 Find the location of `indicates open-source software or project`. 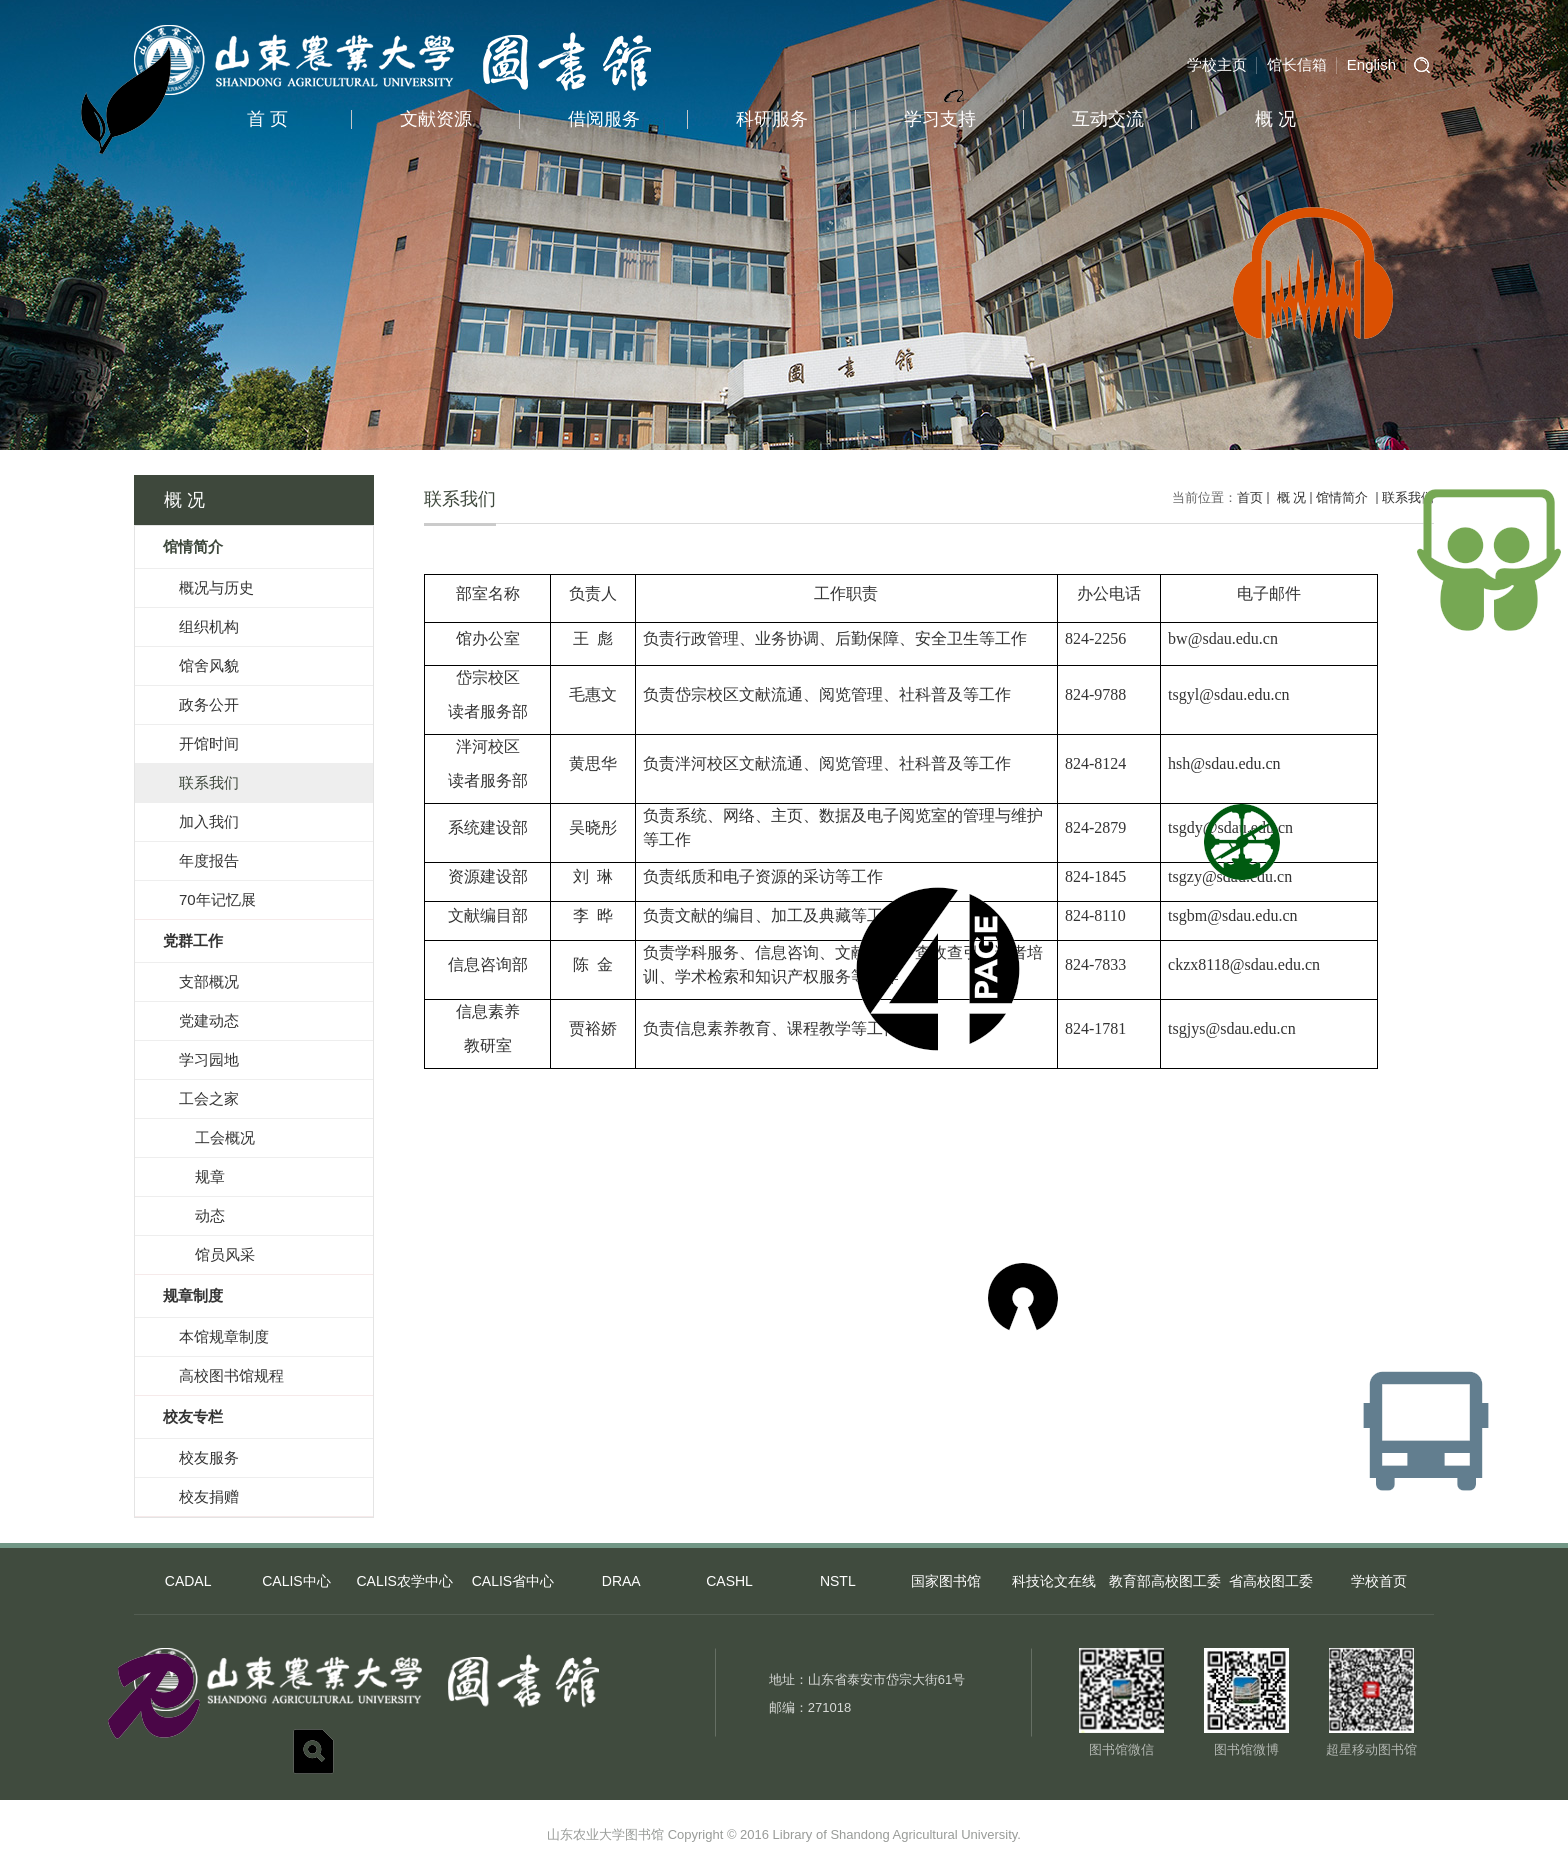

indicates open-source software or project is located at coordinates (1023, 1298).